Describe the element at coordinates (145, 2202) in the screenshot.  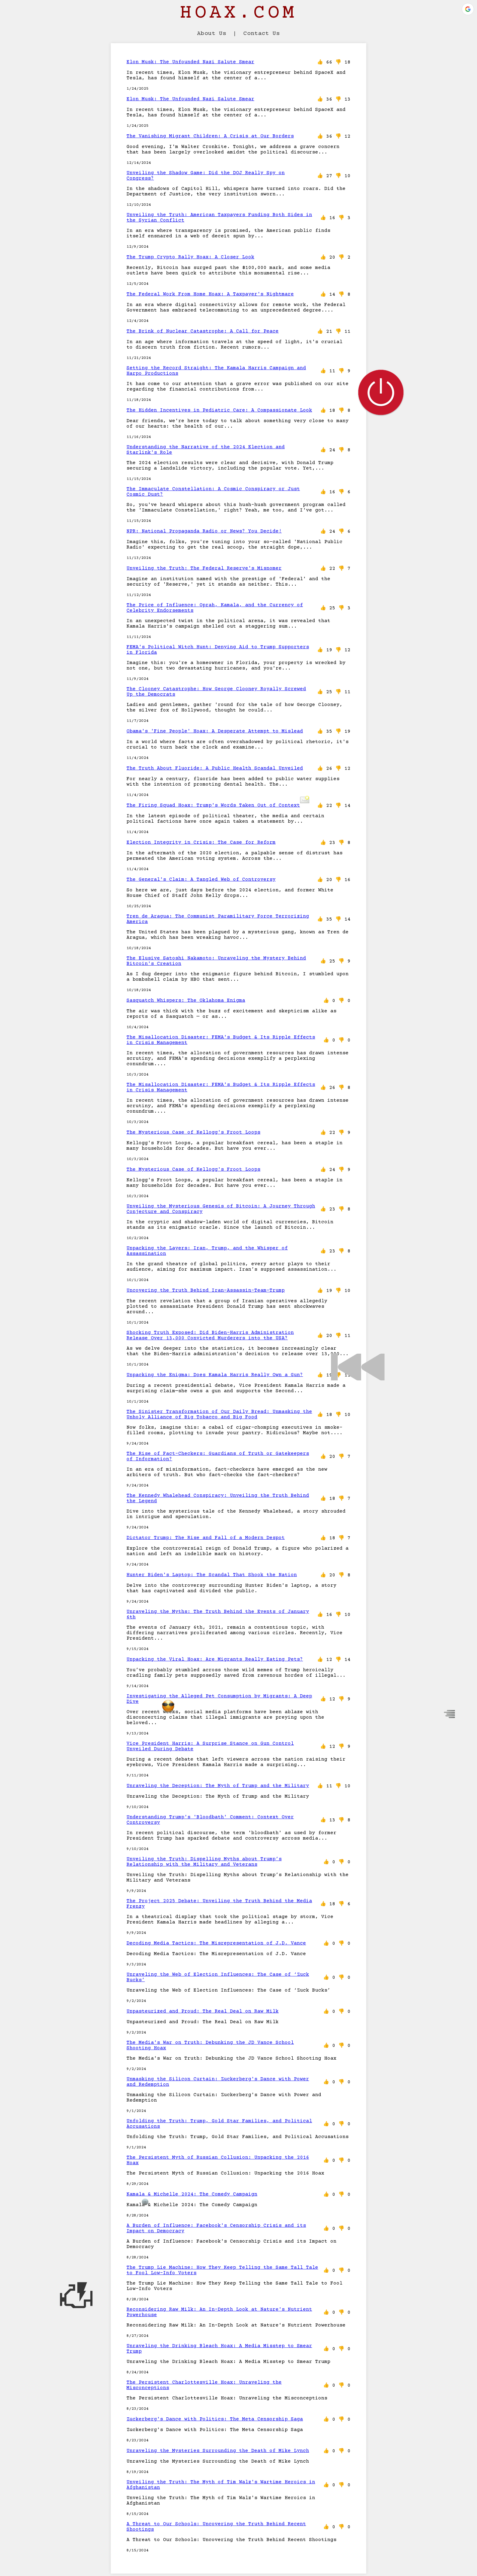
I see `access archived camera footage in iMovie` at that location.